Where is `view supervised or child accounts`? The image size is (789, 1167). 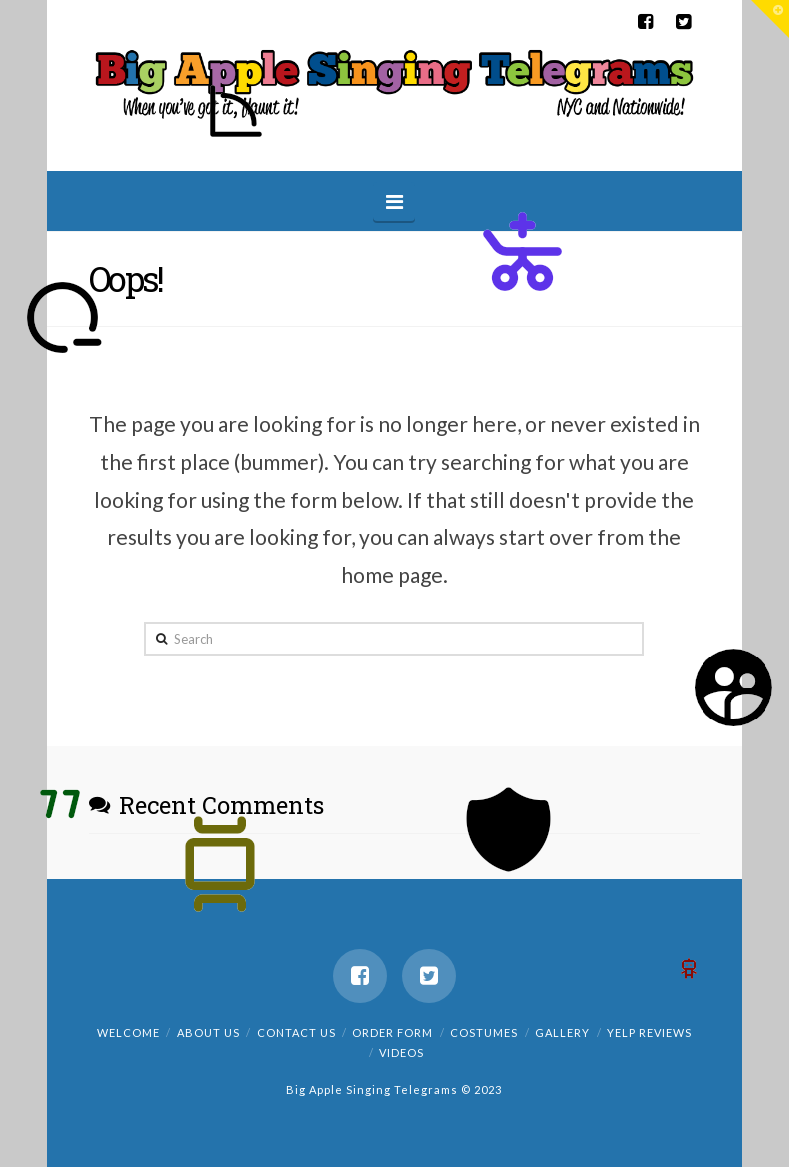
view supervised or child accounts is located at coordinates (733, 687).